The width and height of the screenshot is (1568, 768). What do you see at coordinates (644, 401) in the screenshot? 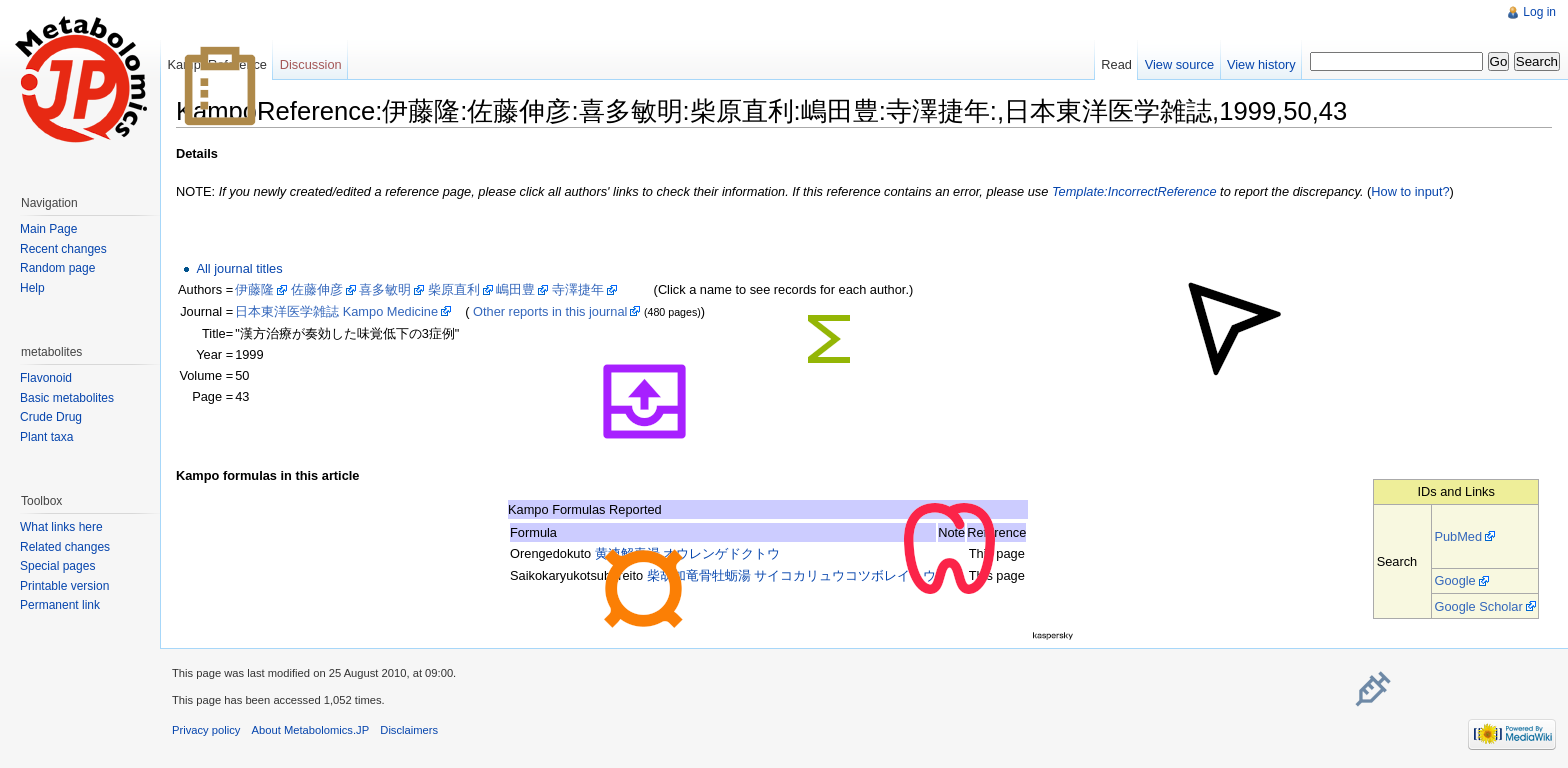
I see `export or share content` at bounding box center [644, 401].